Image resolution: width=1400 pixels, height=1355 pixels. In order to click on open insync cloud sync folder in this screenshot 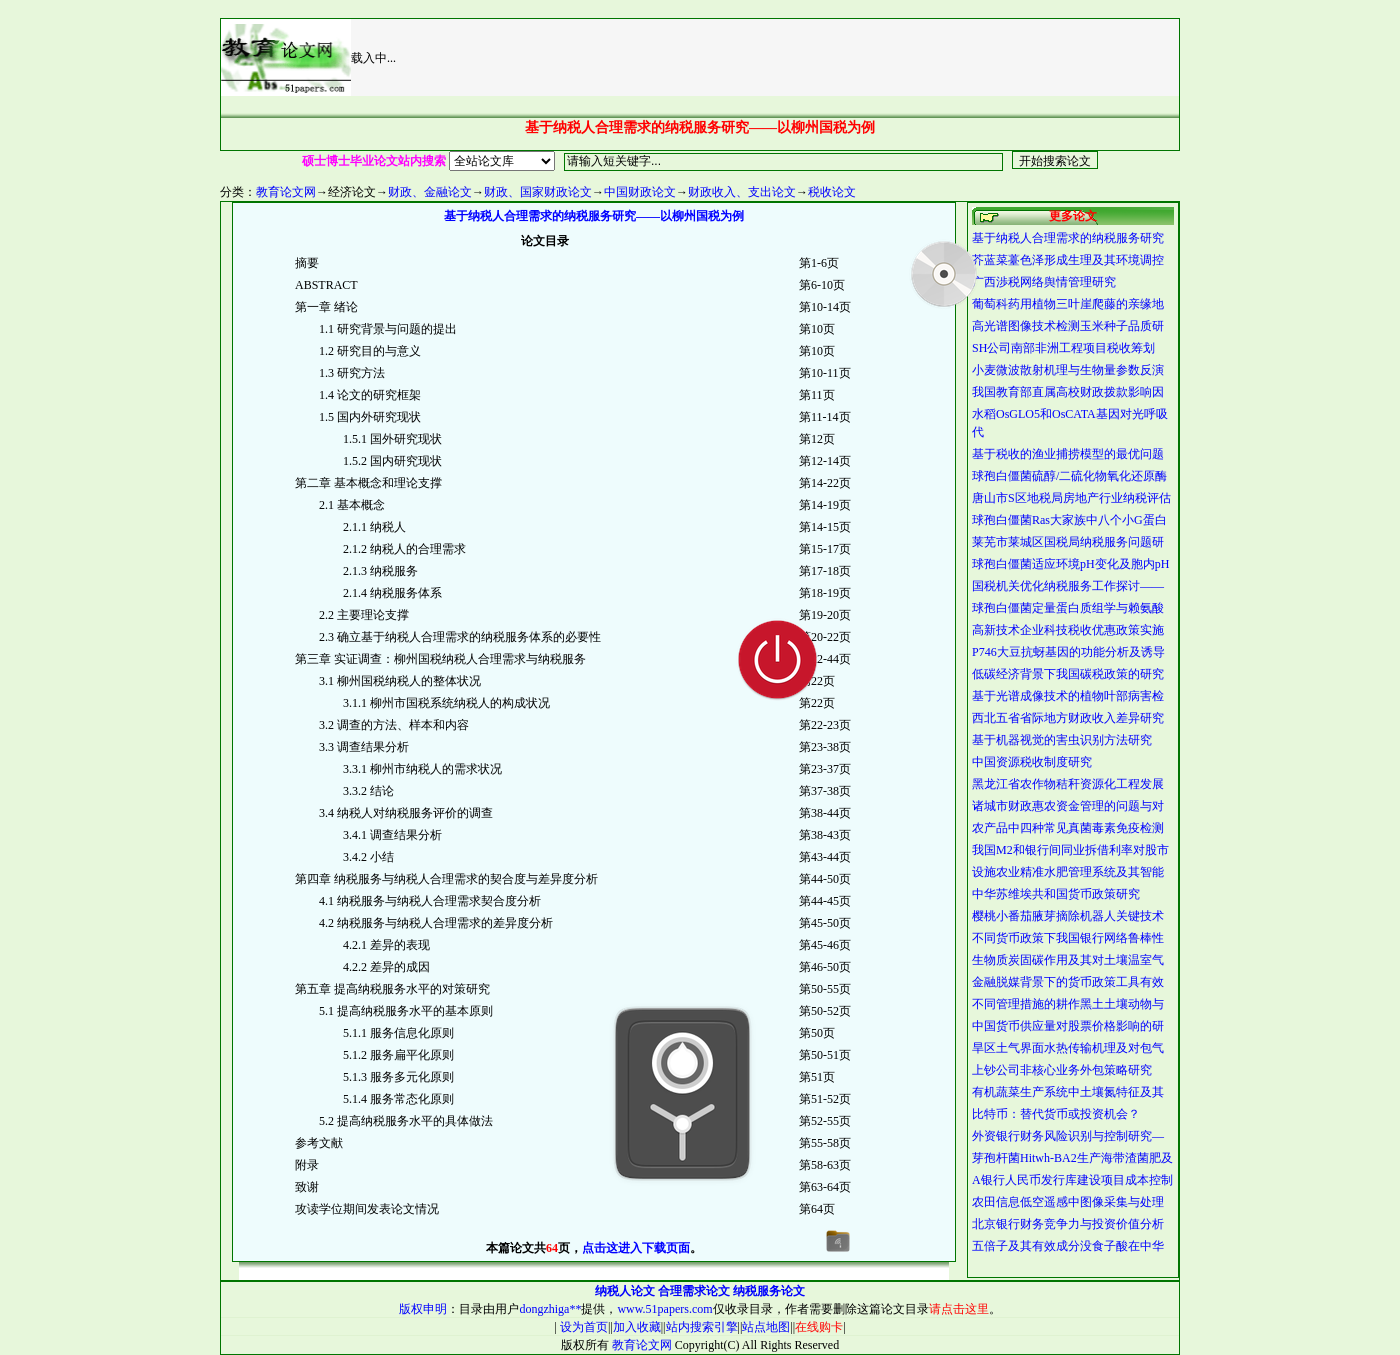, I will do `click(838, 1241)`.